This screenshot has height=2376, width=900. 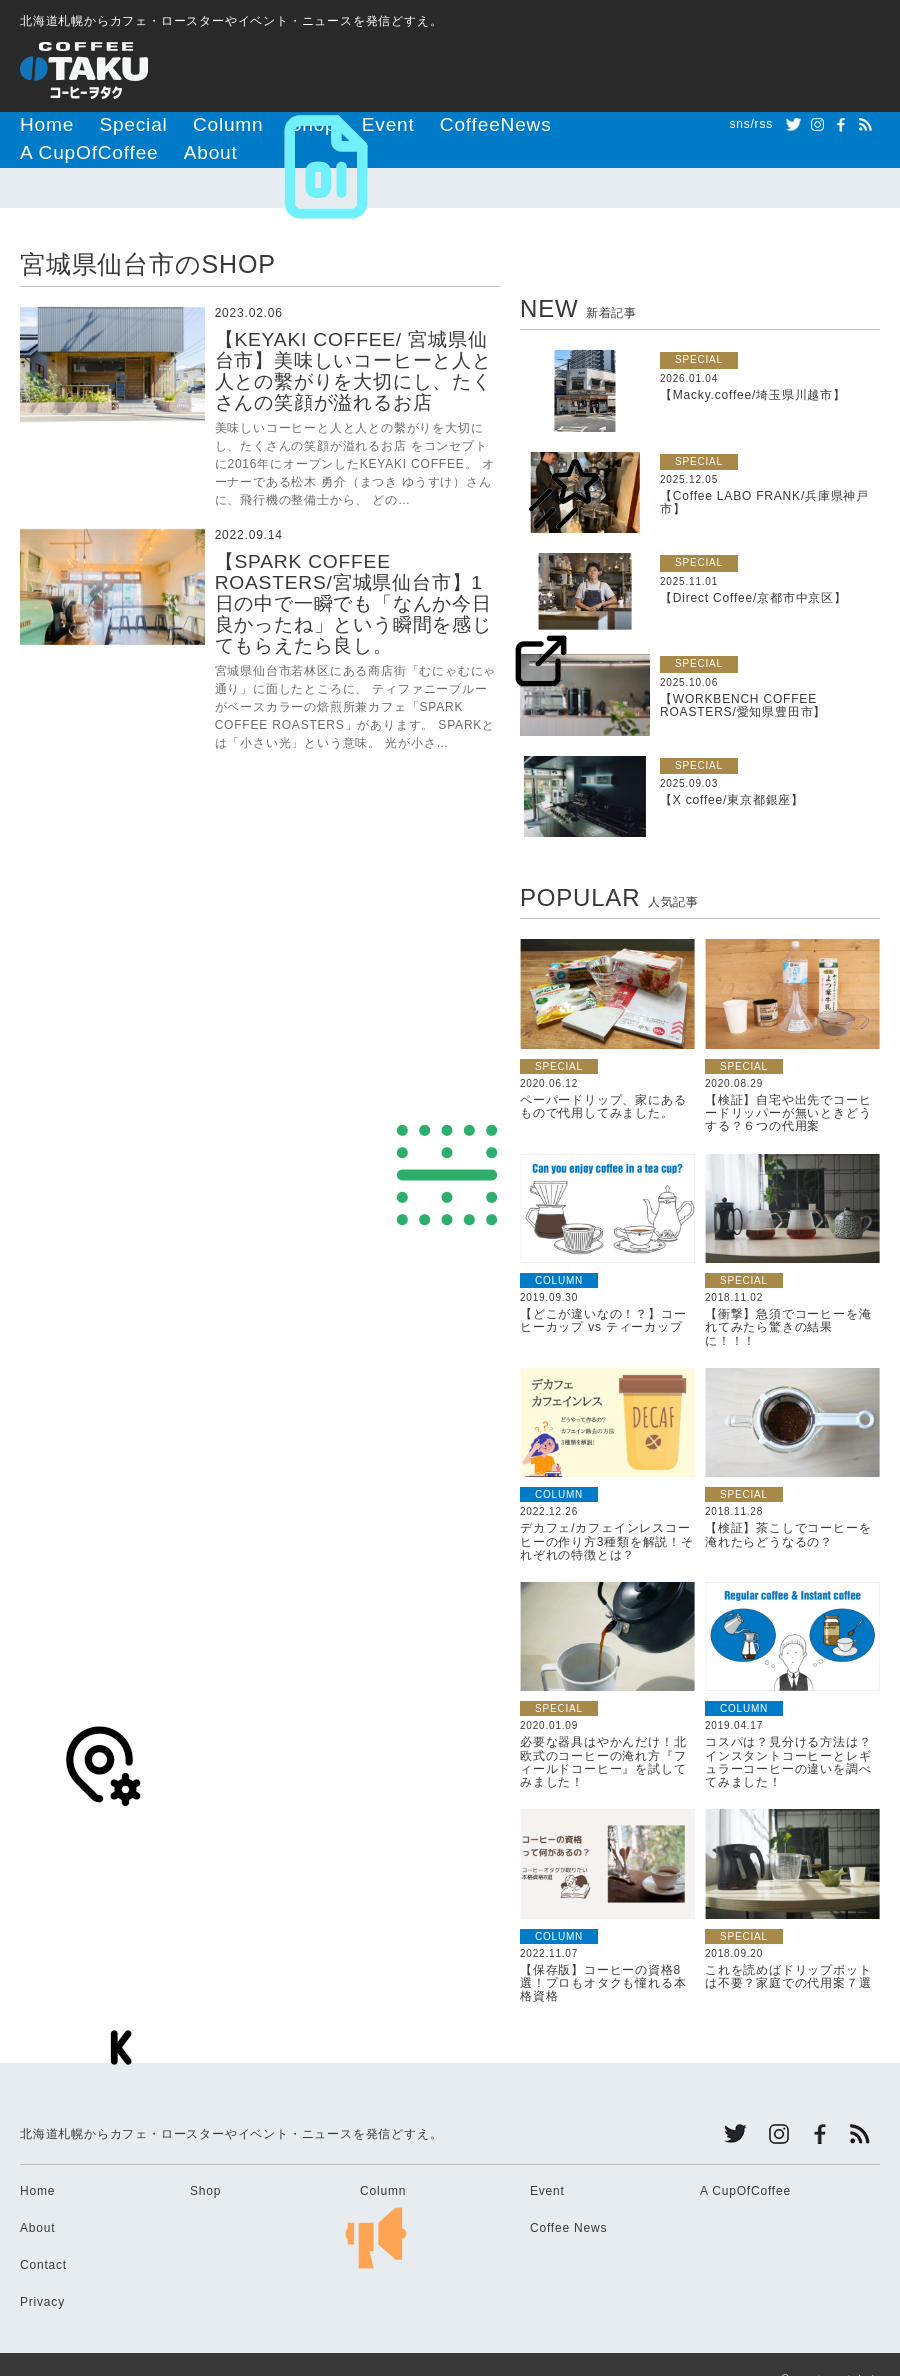 I want to click on open link in a new tab or window, so click(x=541, y=661).